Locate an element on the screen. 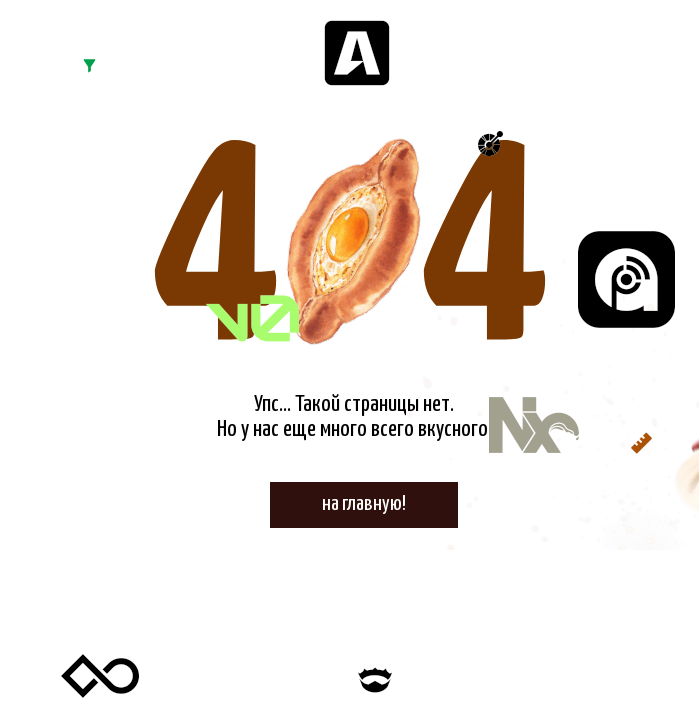  open Podcast Addict app is located at coordinates (626, 279).